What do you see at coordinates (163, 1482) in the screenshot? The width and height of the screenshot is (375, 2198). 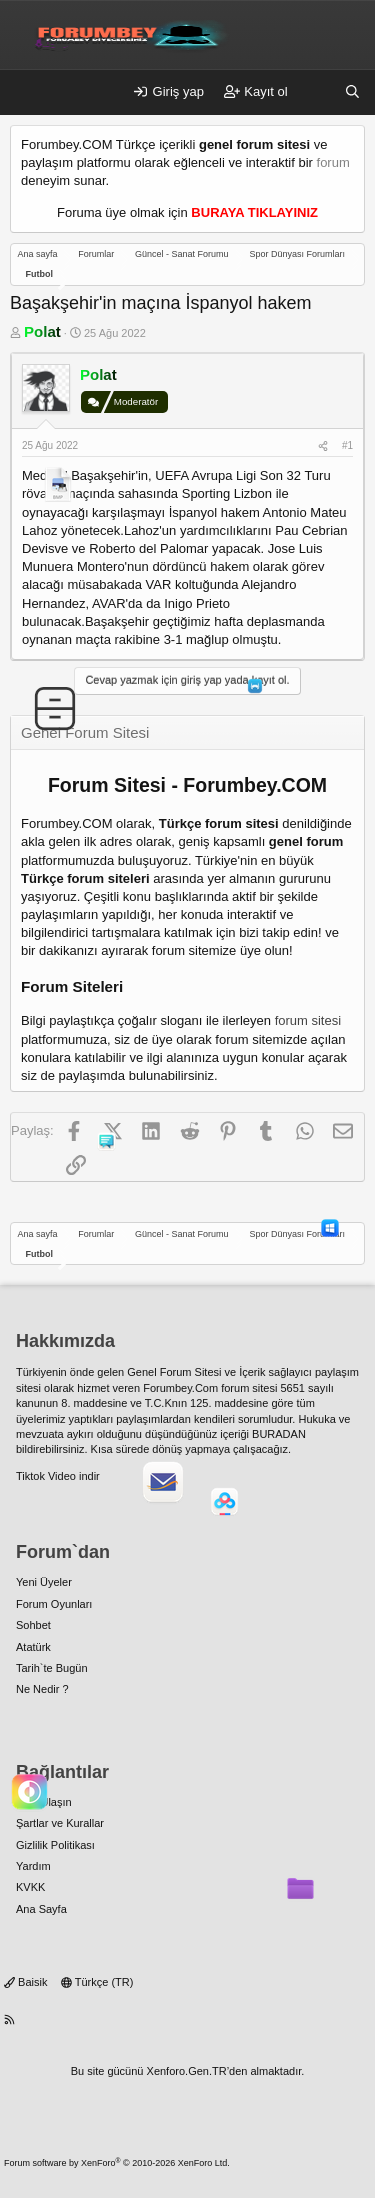 I see `open fastmail email app` at bounding box center [163, 1482].